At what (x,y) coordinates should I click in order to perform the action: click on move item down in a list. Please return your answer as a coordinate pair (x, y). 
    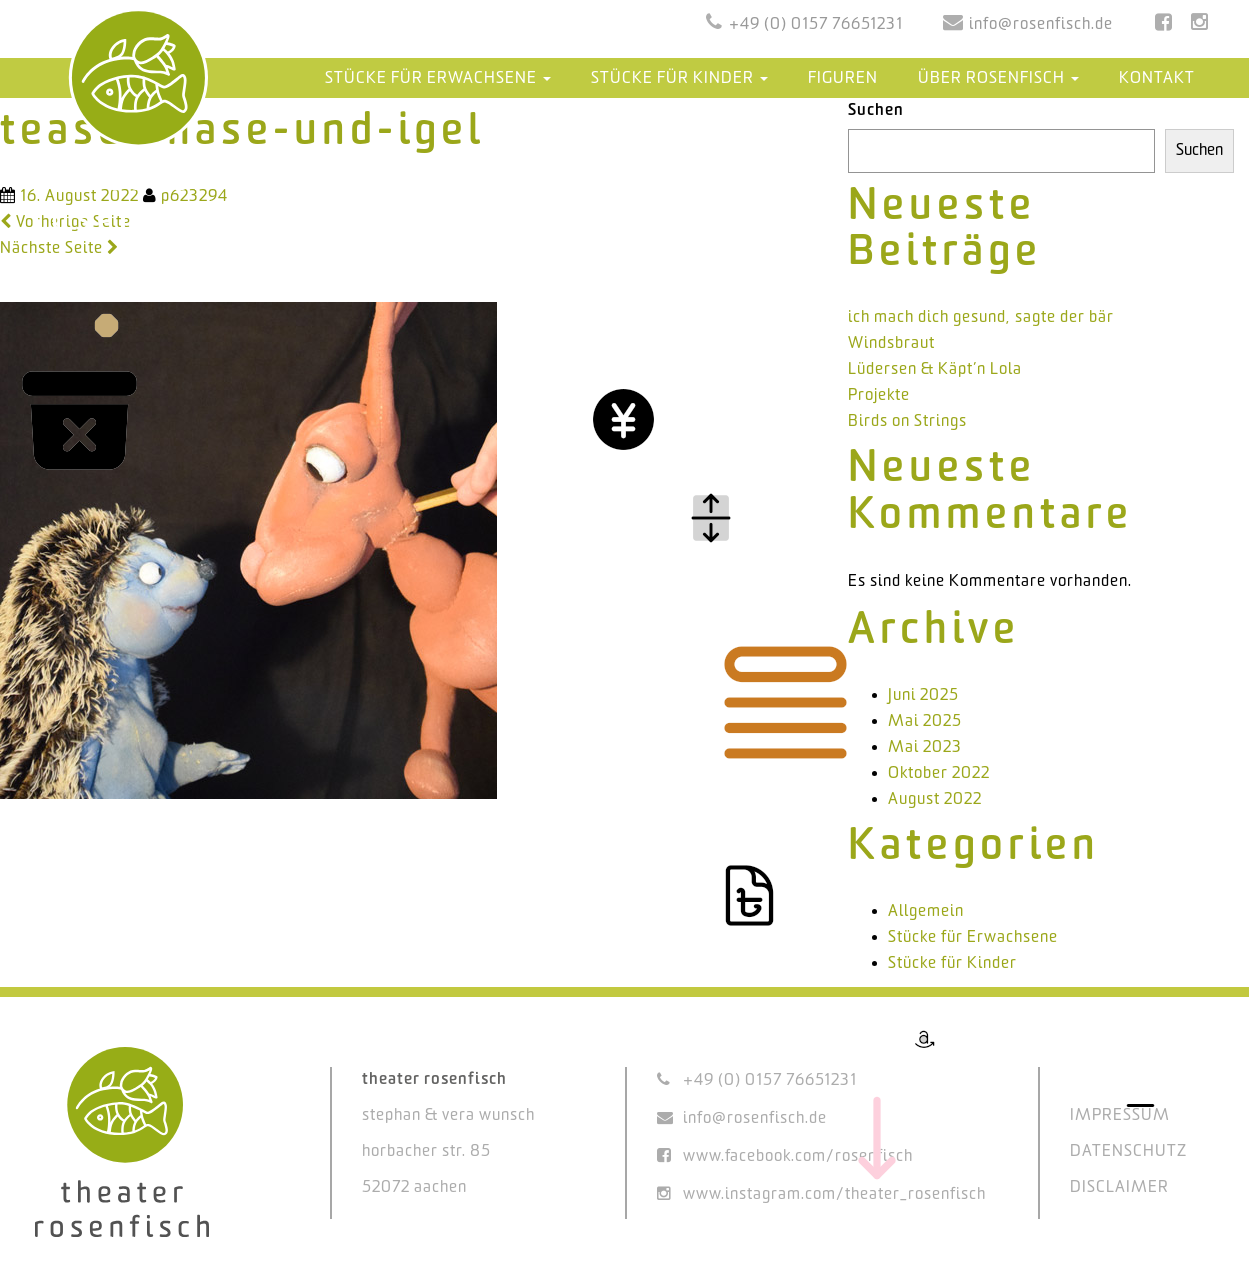
    Looking at the image, I should click on (877, 1138).